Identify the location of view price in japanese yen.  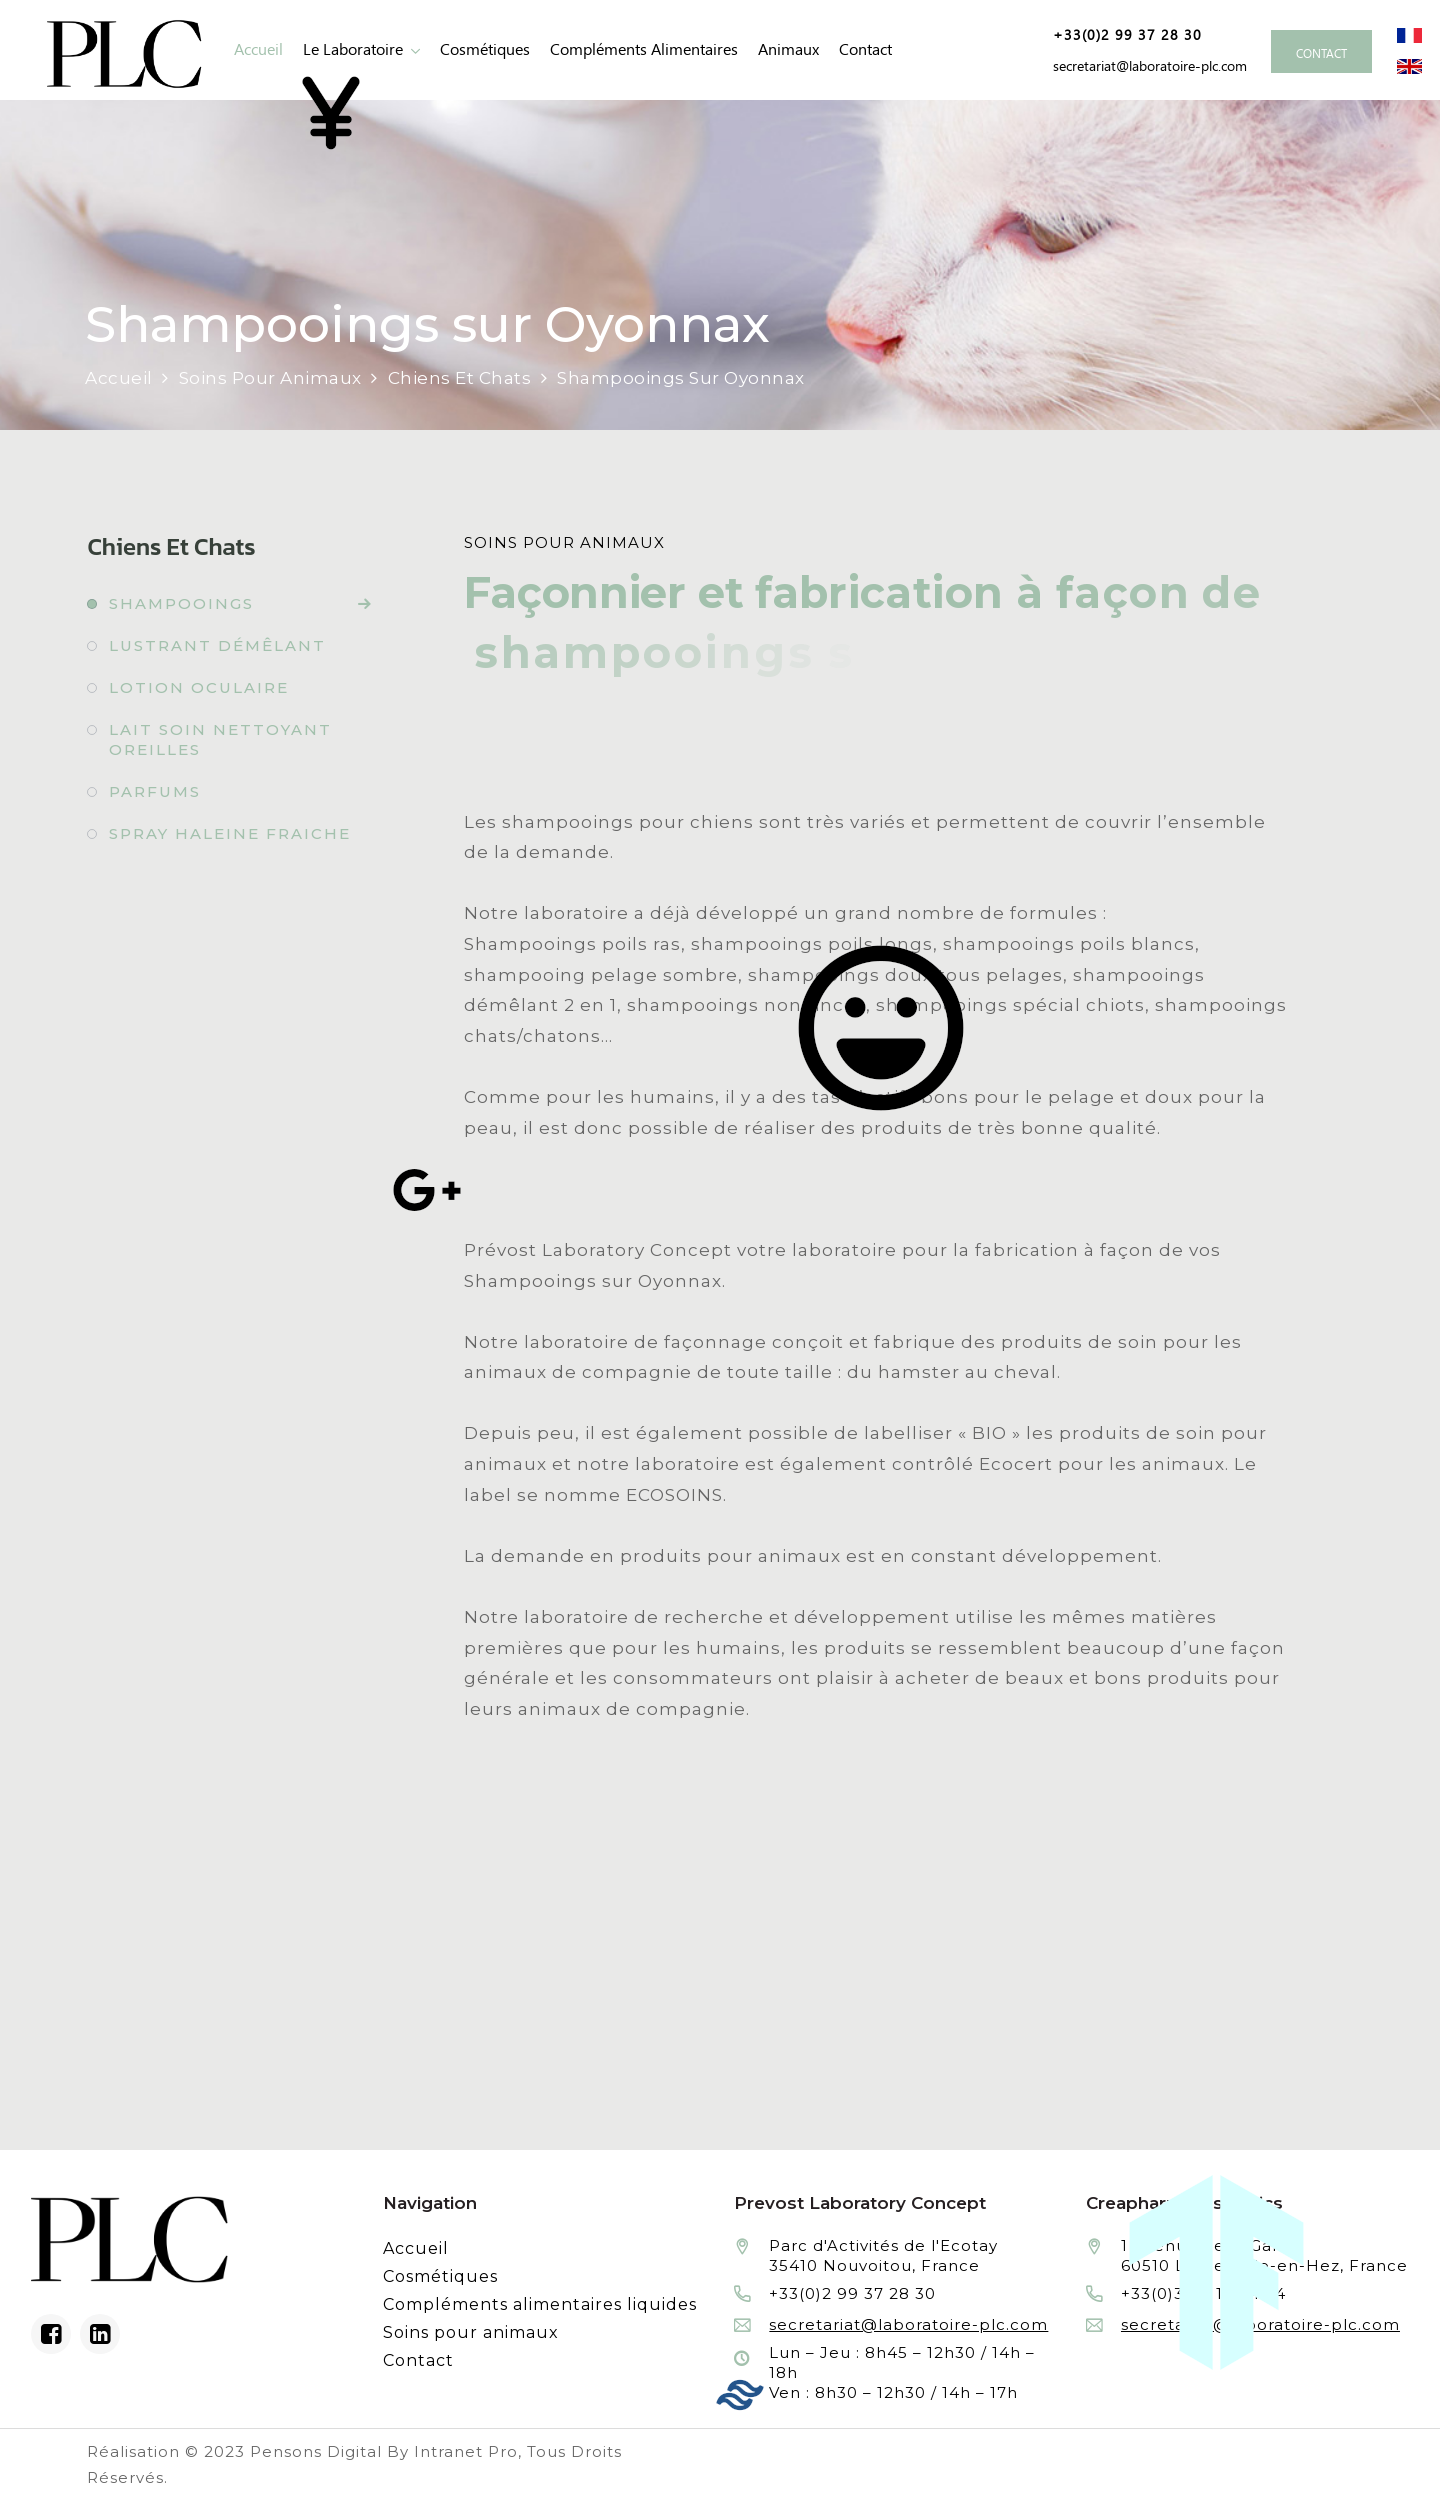
(331, 113).